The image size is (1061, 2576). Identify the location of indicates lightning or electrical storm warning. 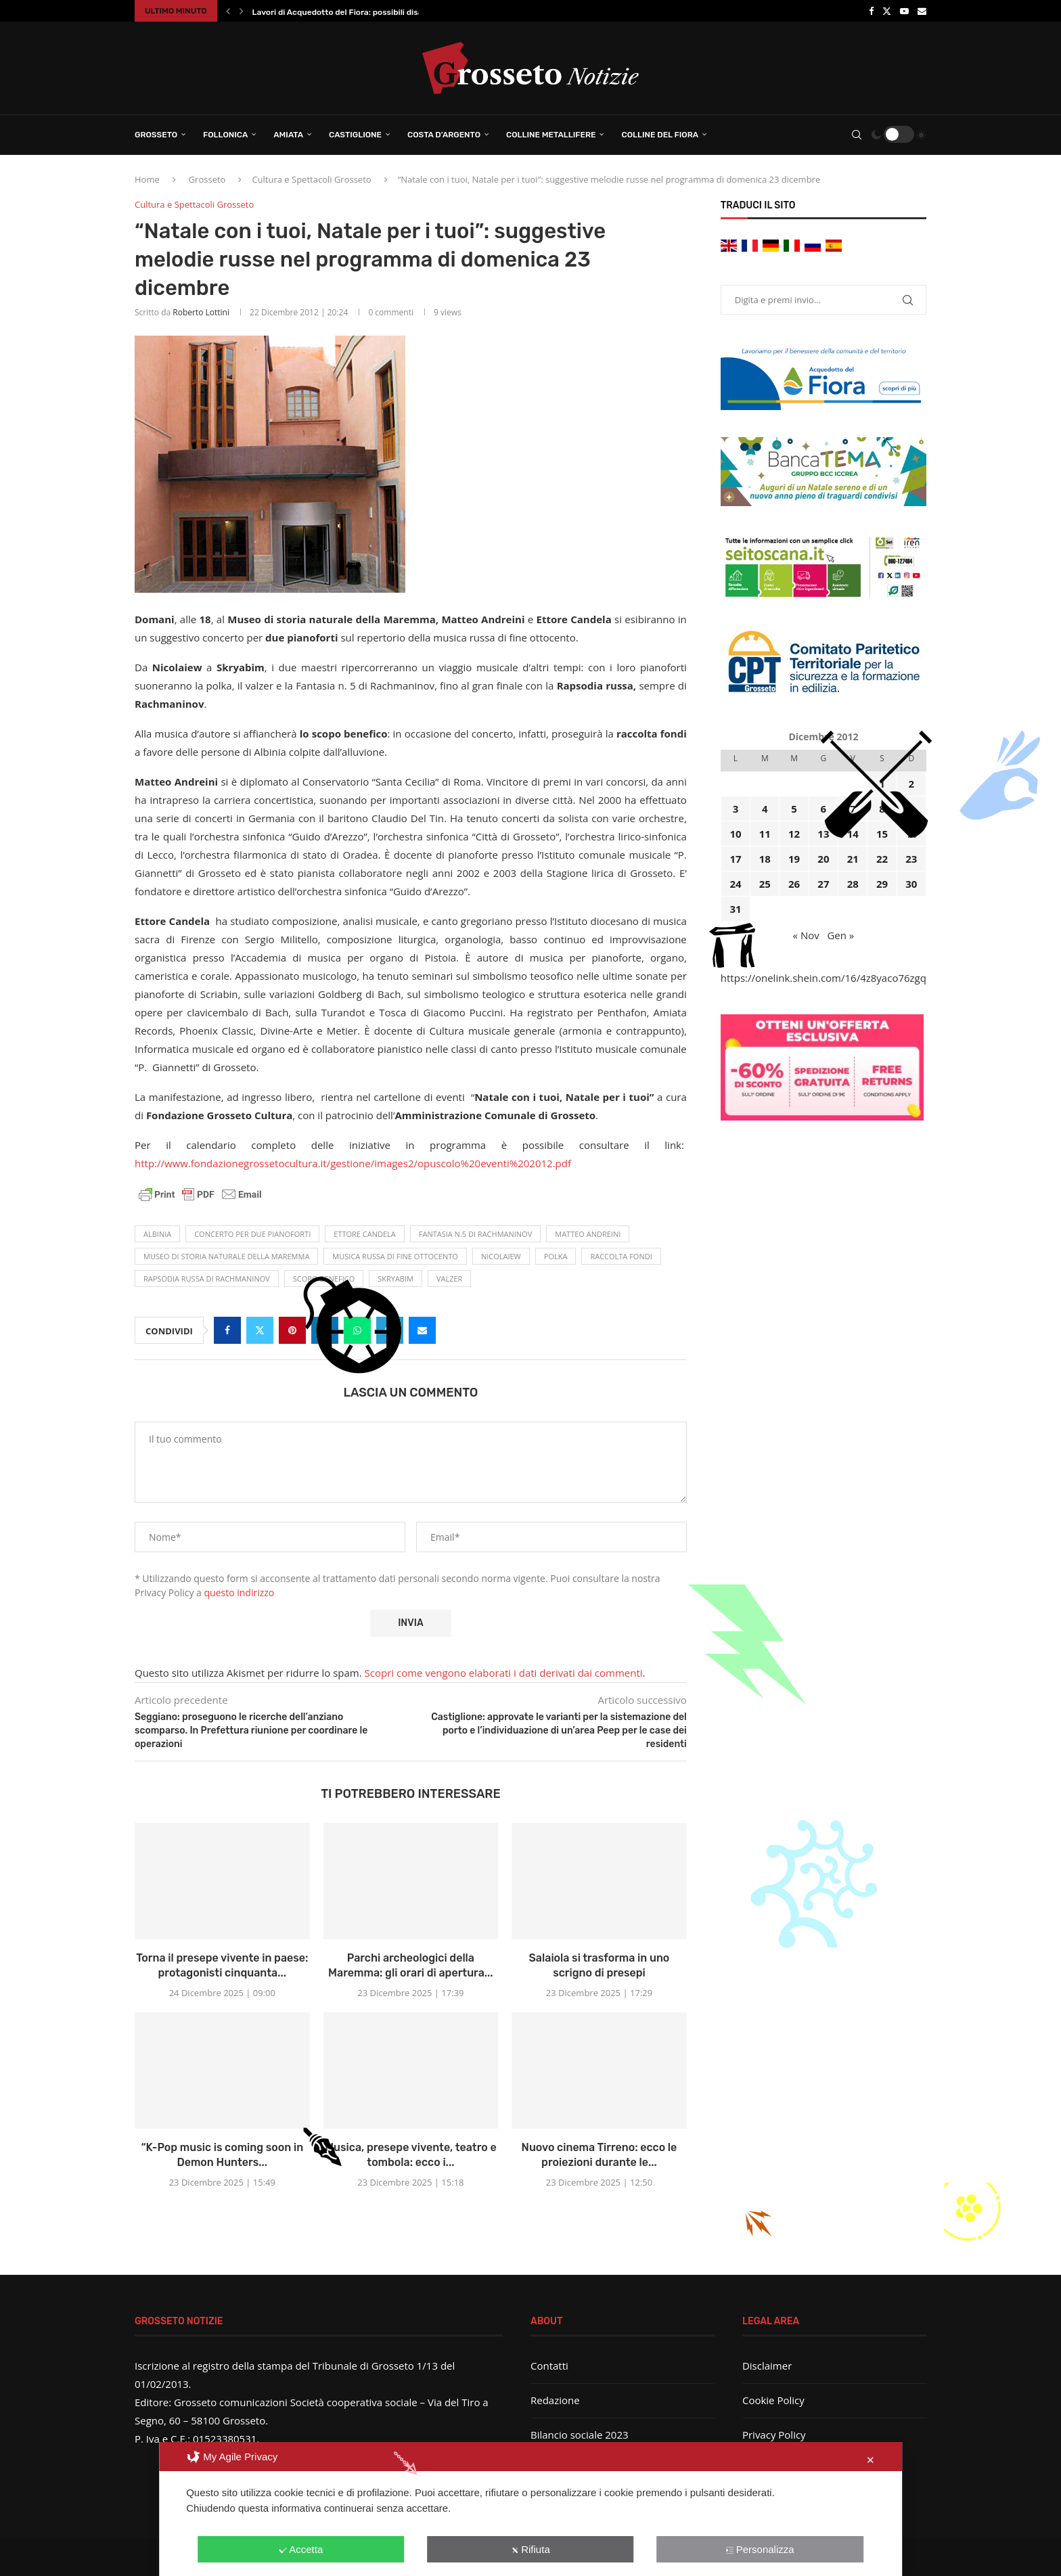
(759, 2223).